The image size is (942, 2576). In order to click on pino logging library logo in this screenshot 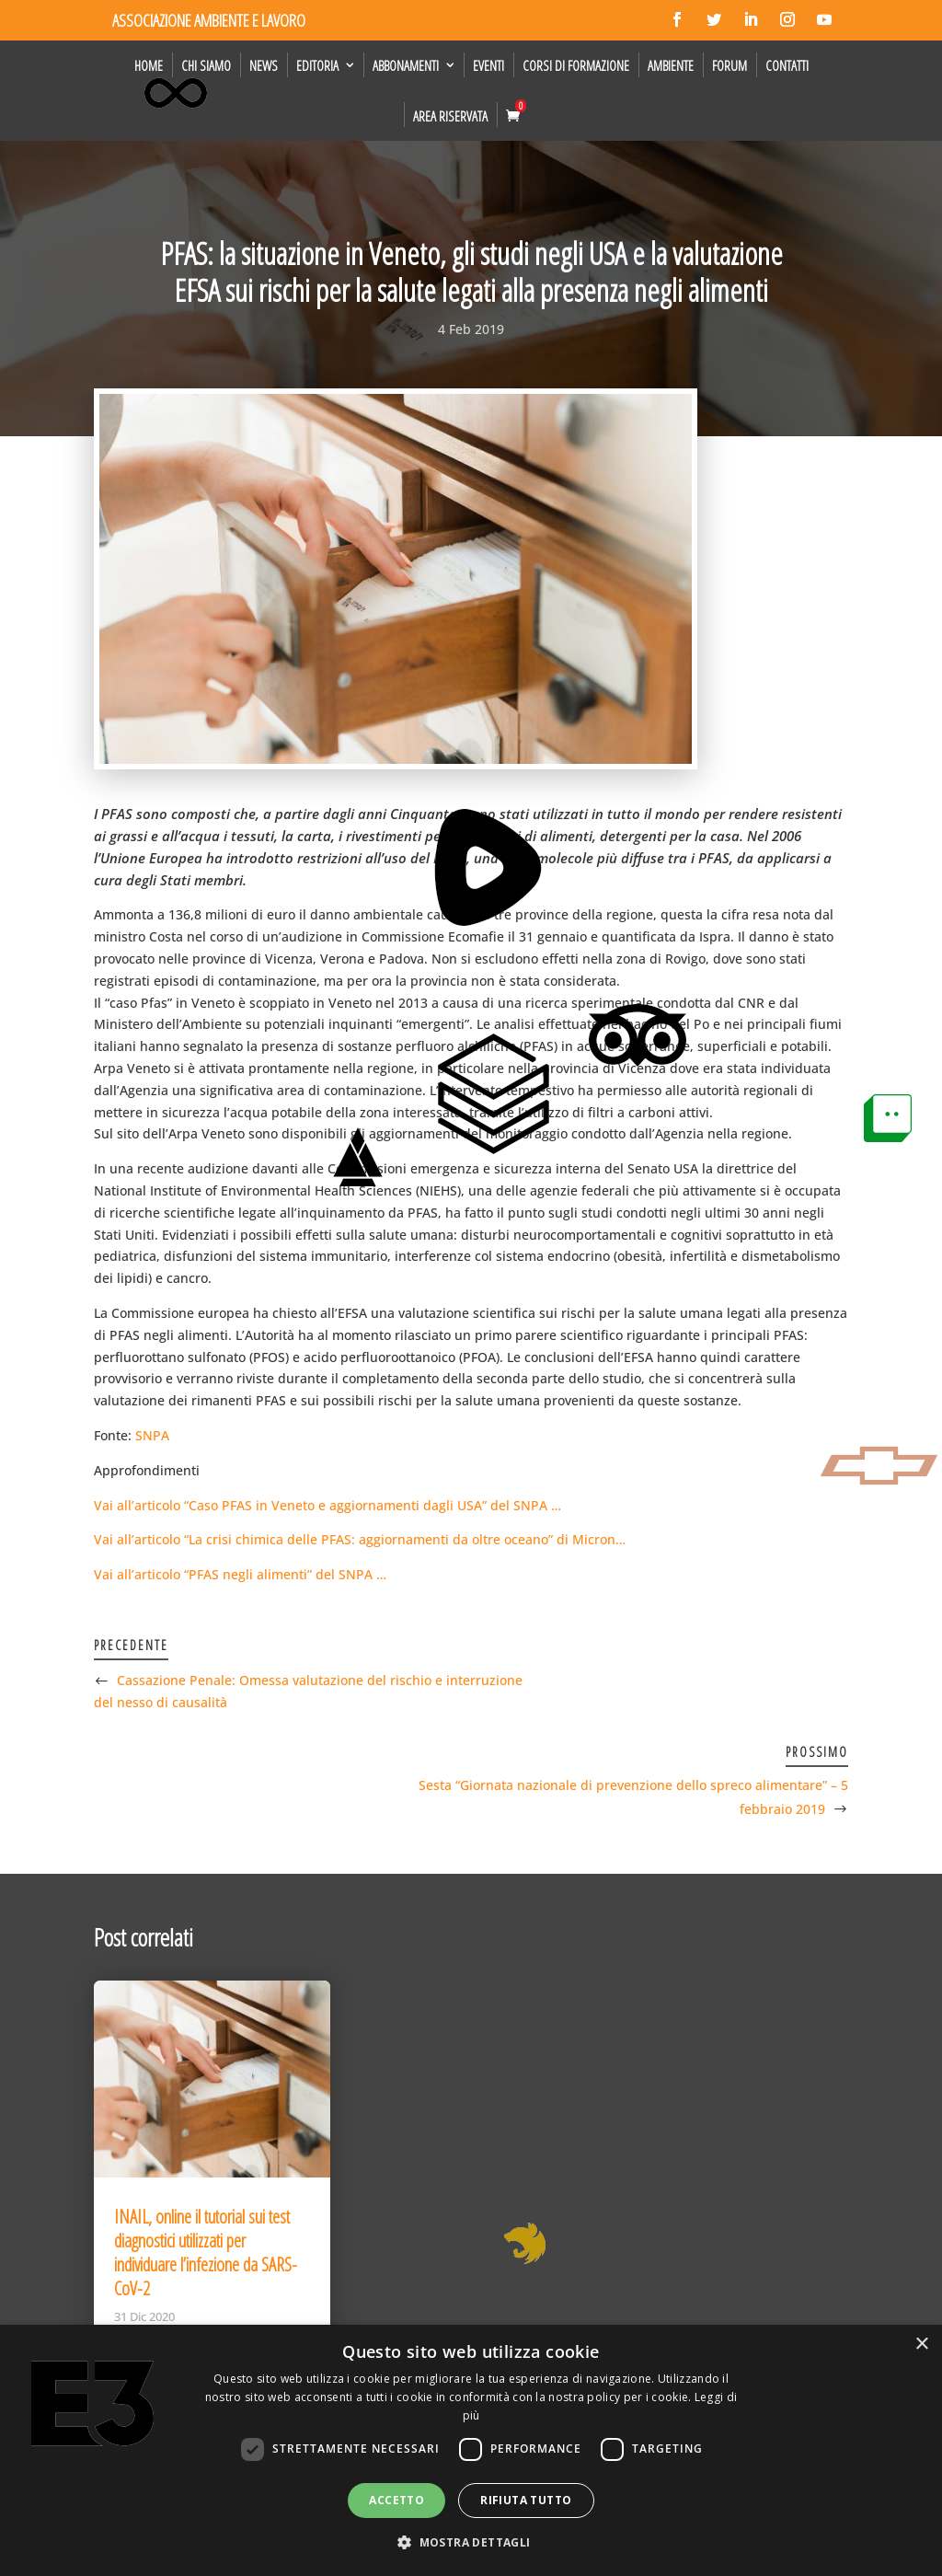, I will do `click(358, 1157)`.